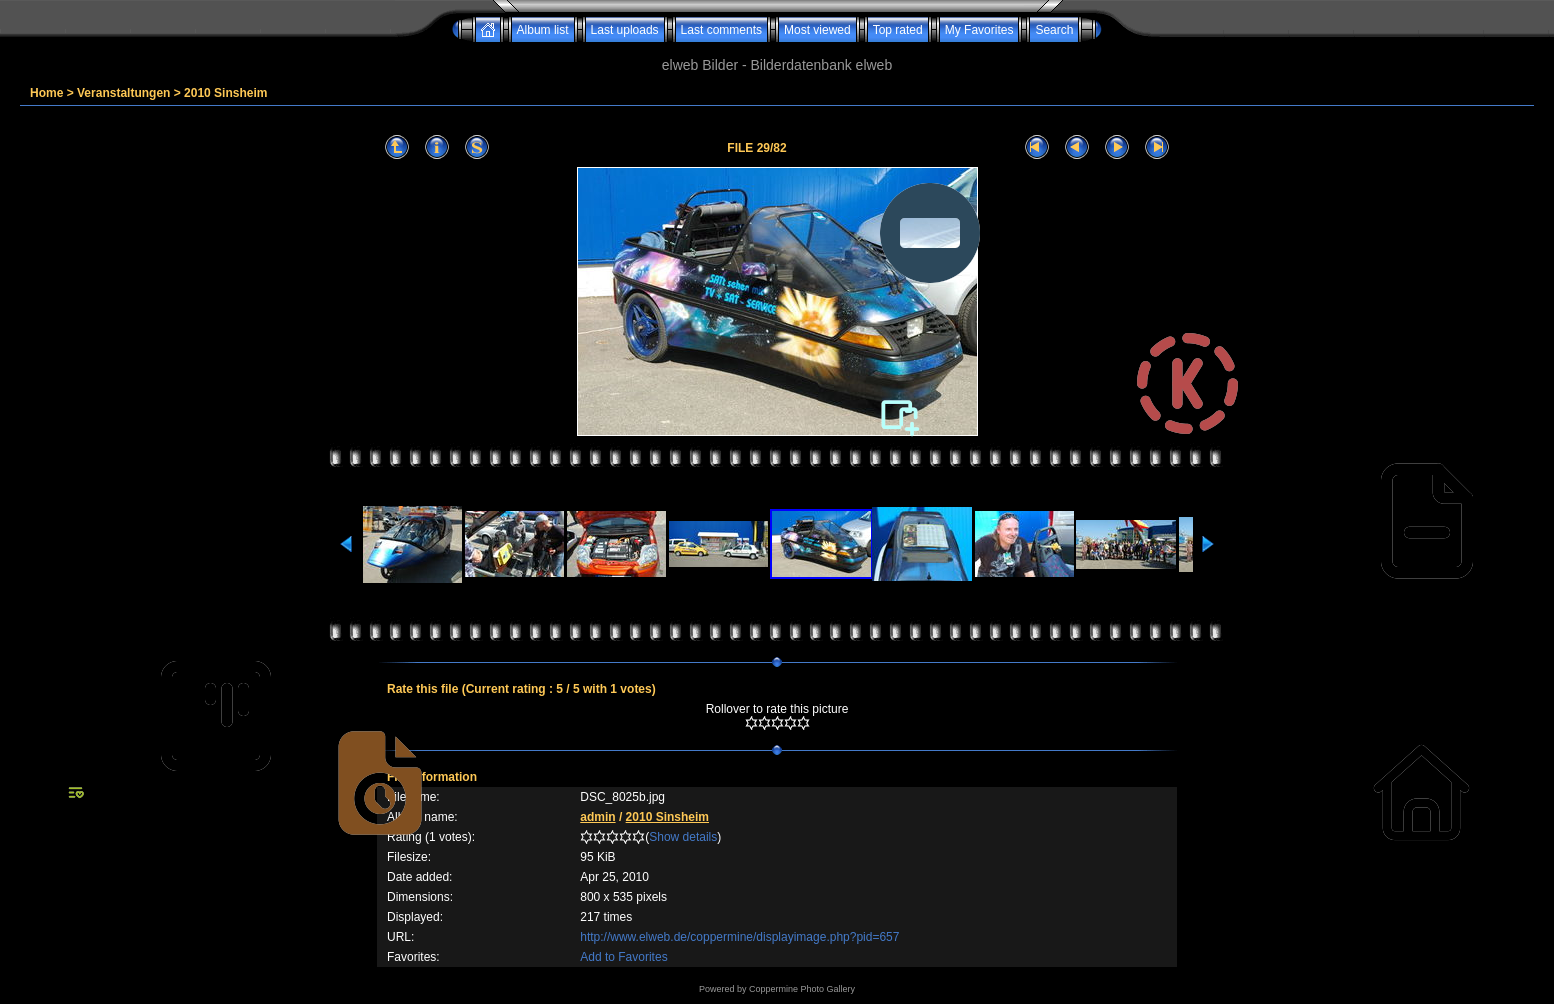  Describe the element at coordinates (380, 783) in the screenshot. I see `view file history or recent activity` at that location.